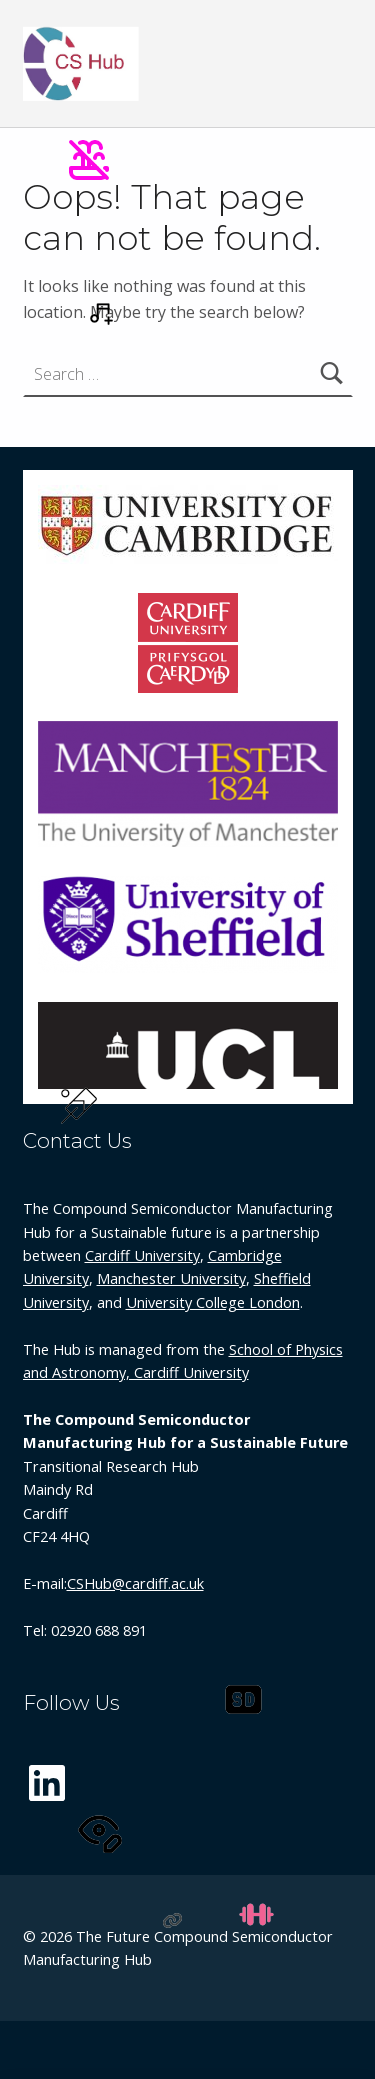 This screenshot has height=2079, width=375. Describe the element at coordinates (243, 1699) in the screenshot. I see `indicates standard definition video quality` at that location.